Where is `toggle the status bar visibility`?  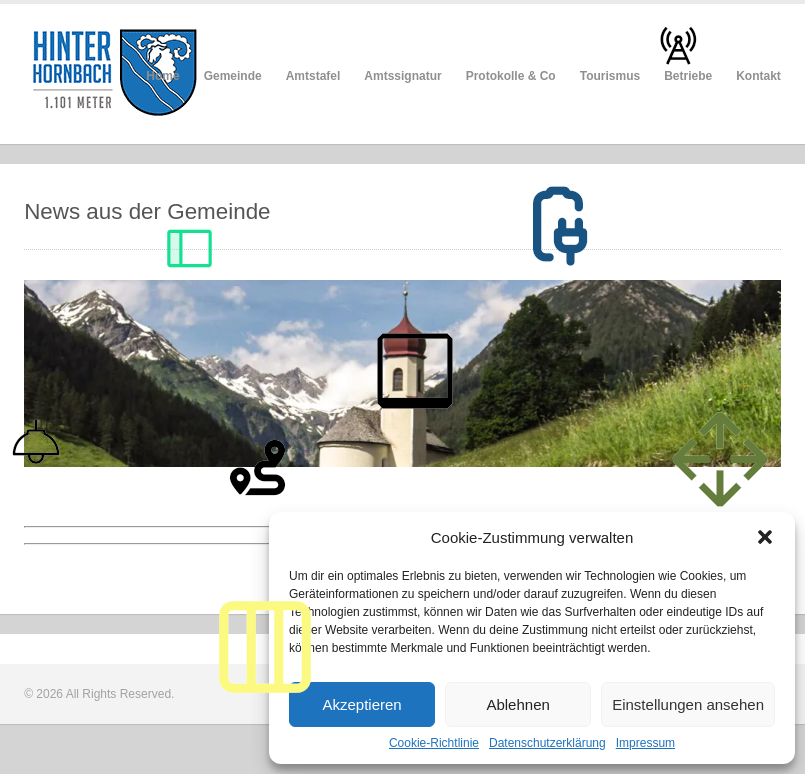 toggle the status bar visibility is located at coordinates (415, 371).